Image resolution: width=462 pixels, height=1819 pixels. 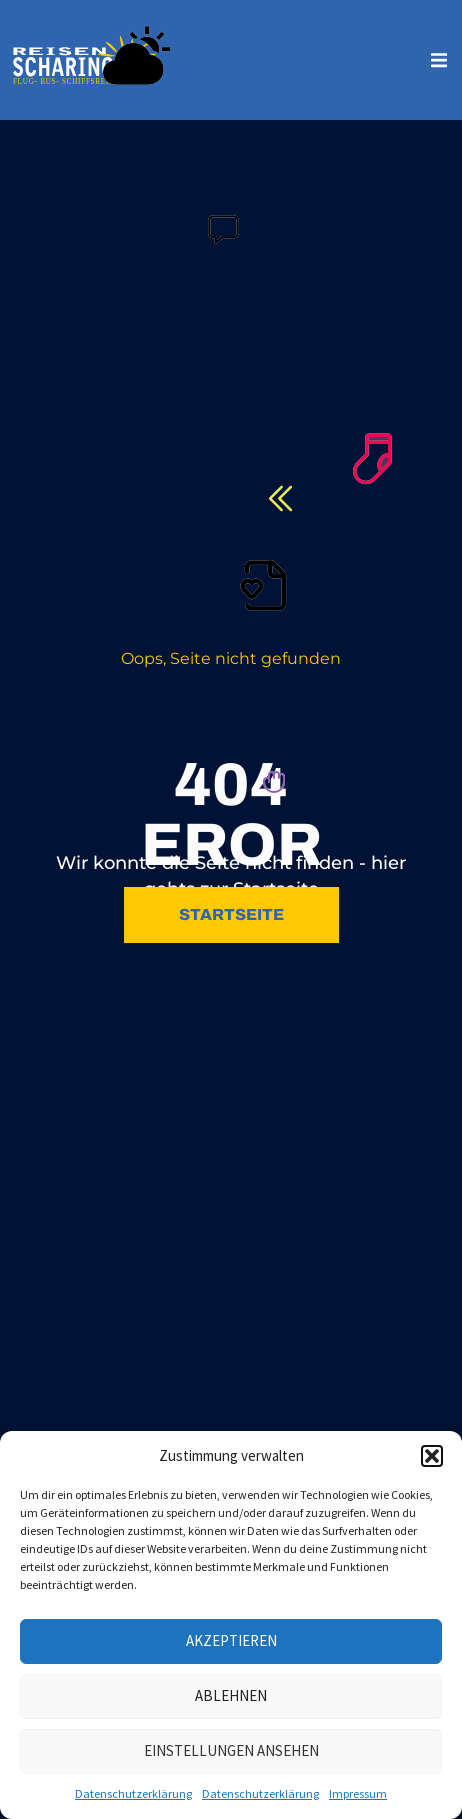 What do you see at coordinates (223, 229) in the screenshot?
I see `open chat or messaging` at bounding box center [223, 229].